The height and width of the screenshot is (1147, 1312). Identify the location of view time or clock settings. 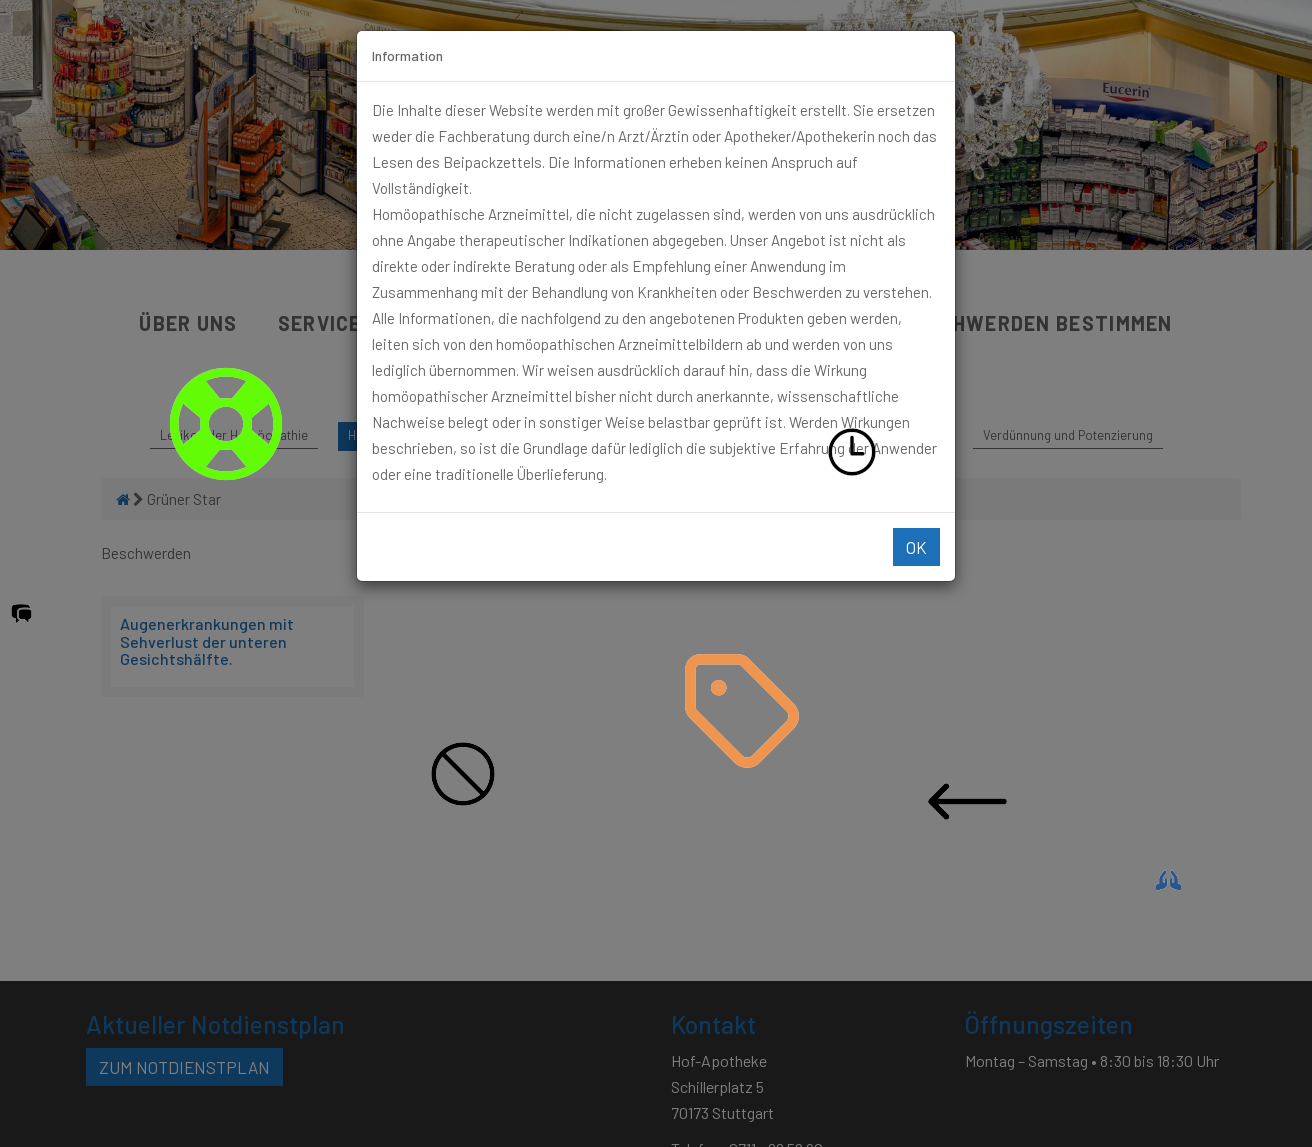
(852, 452).